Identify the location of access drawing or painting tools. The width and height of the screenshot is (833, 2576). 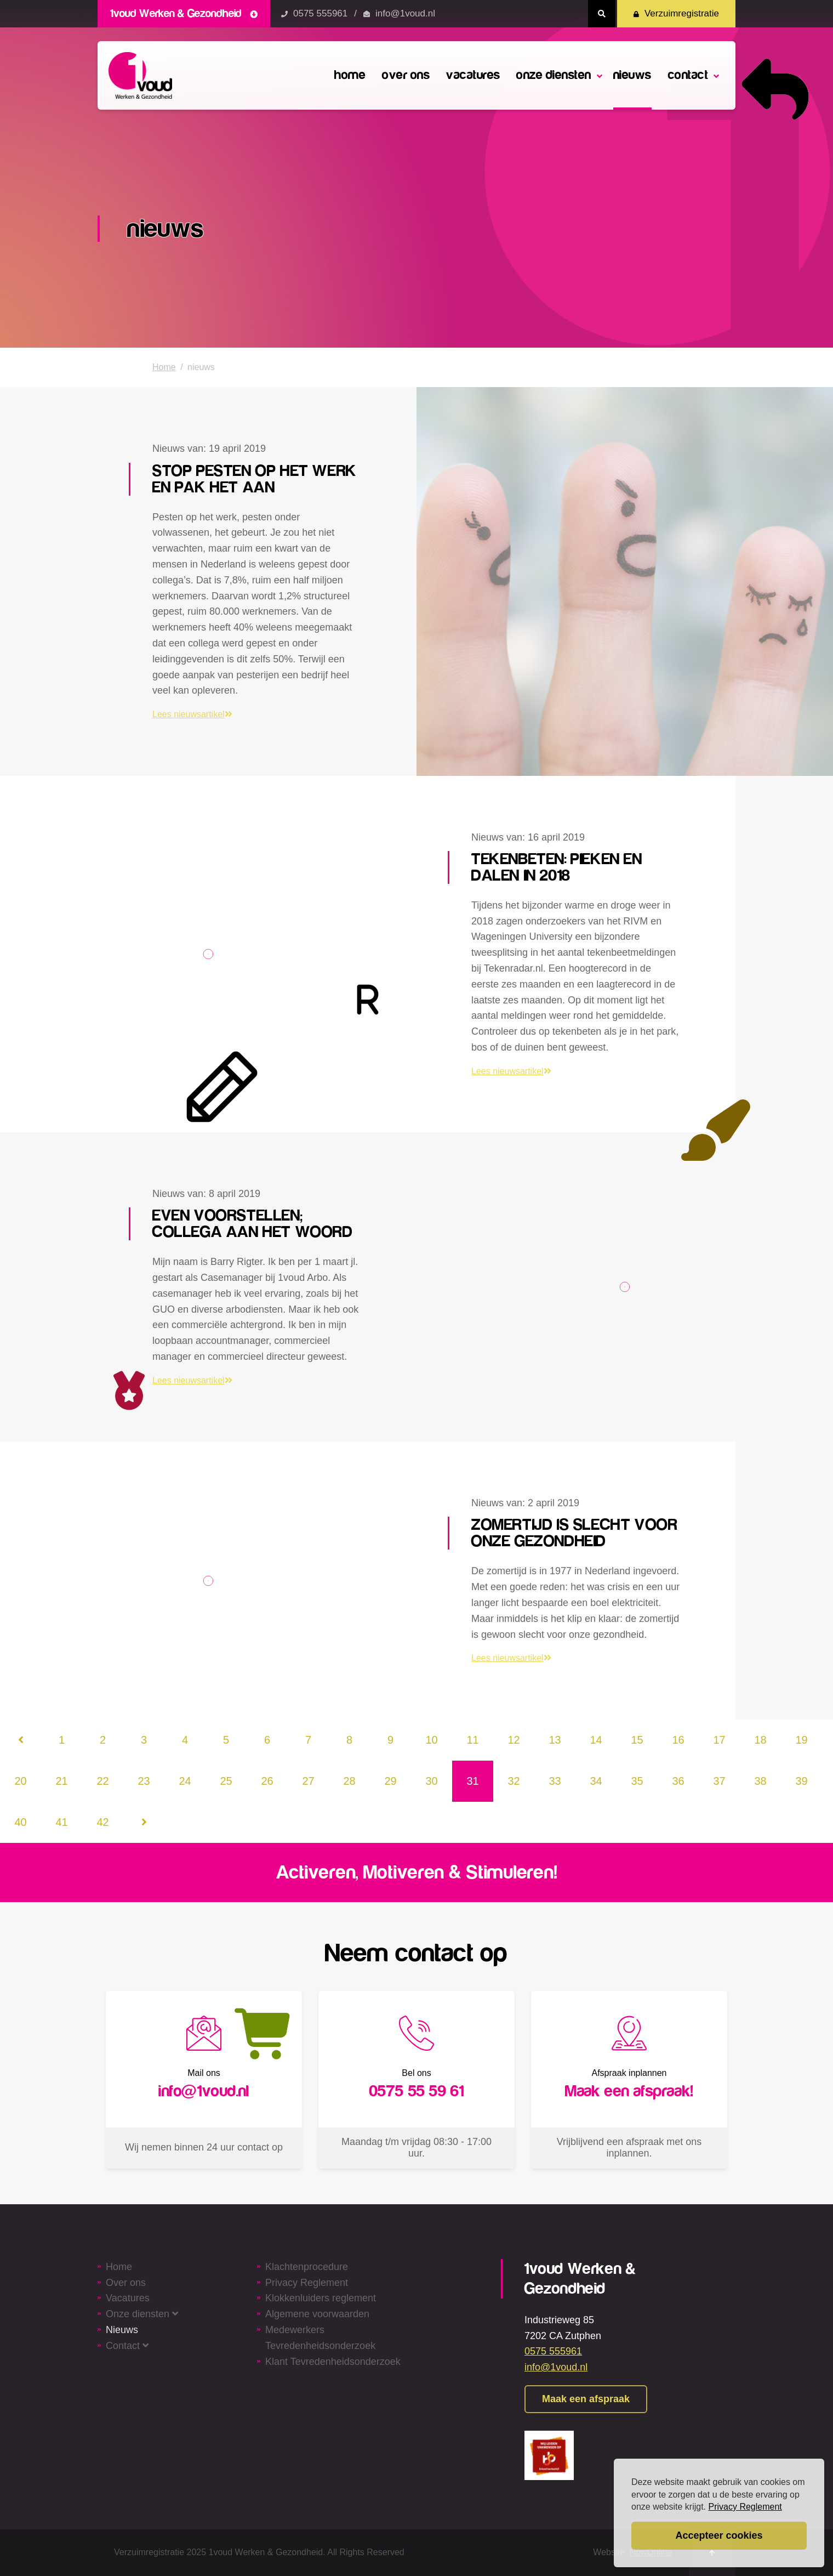
(716, 1130).